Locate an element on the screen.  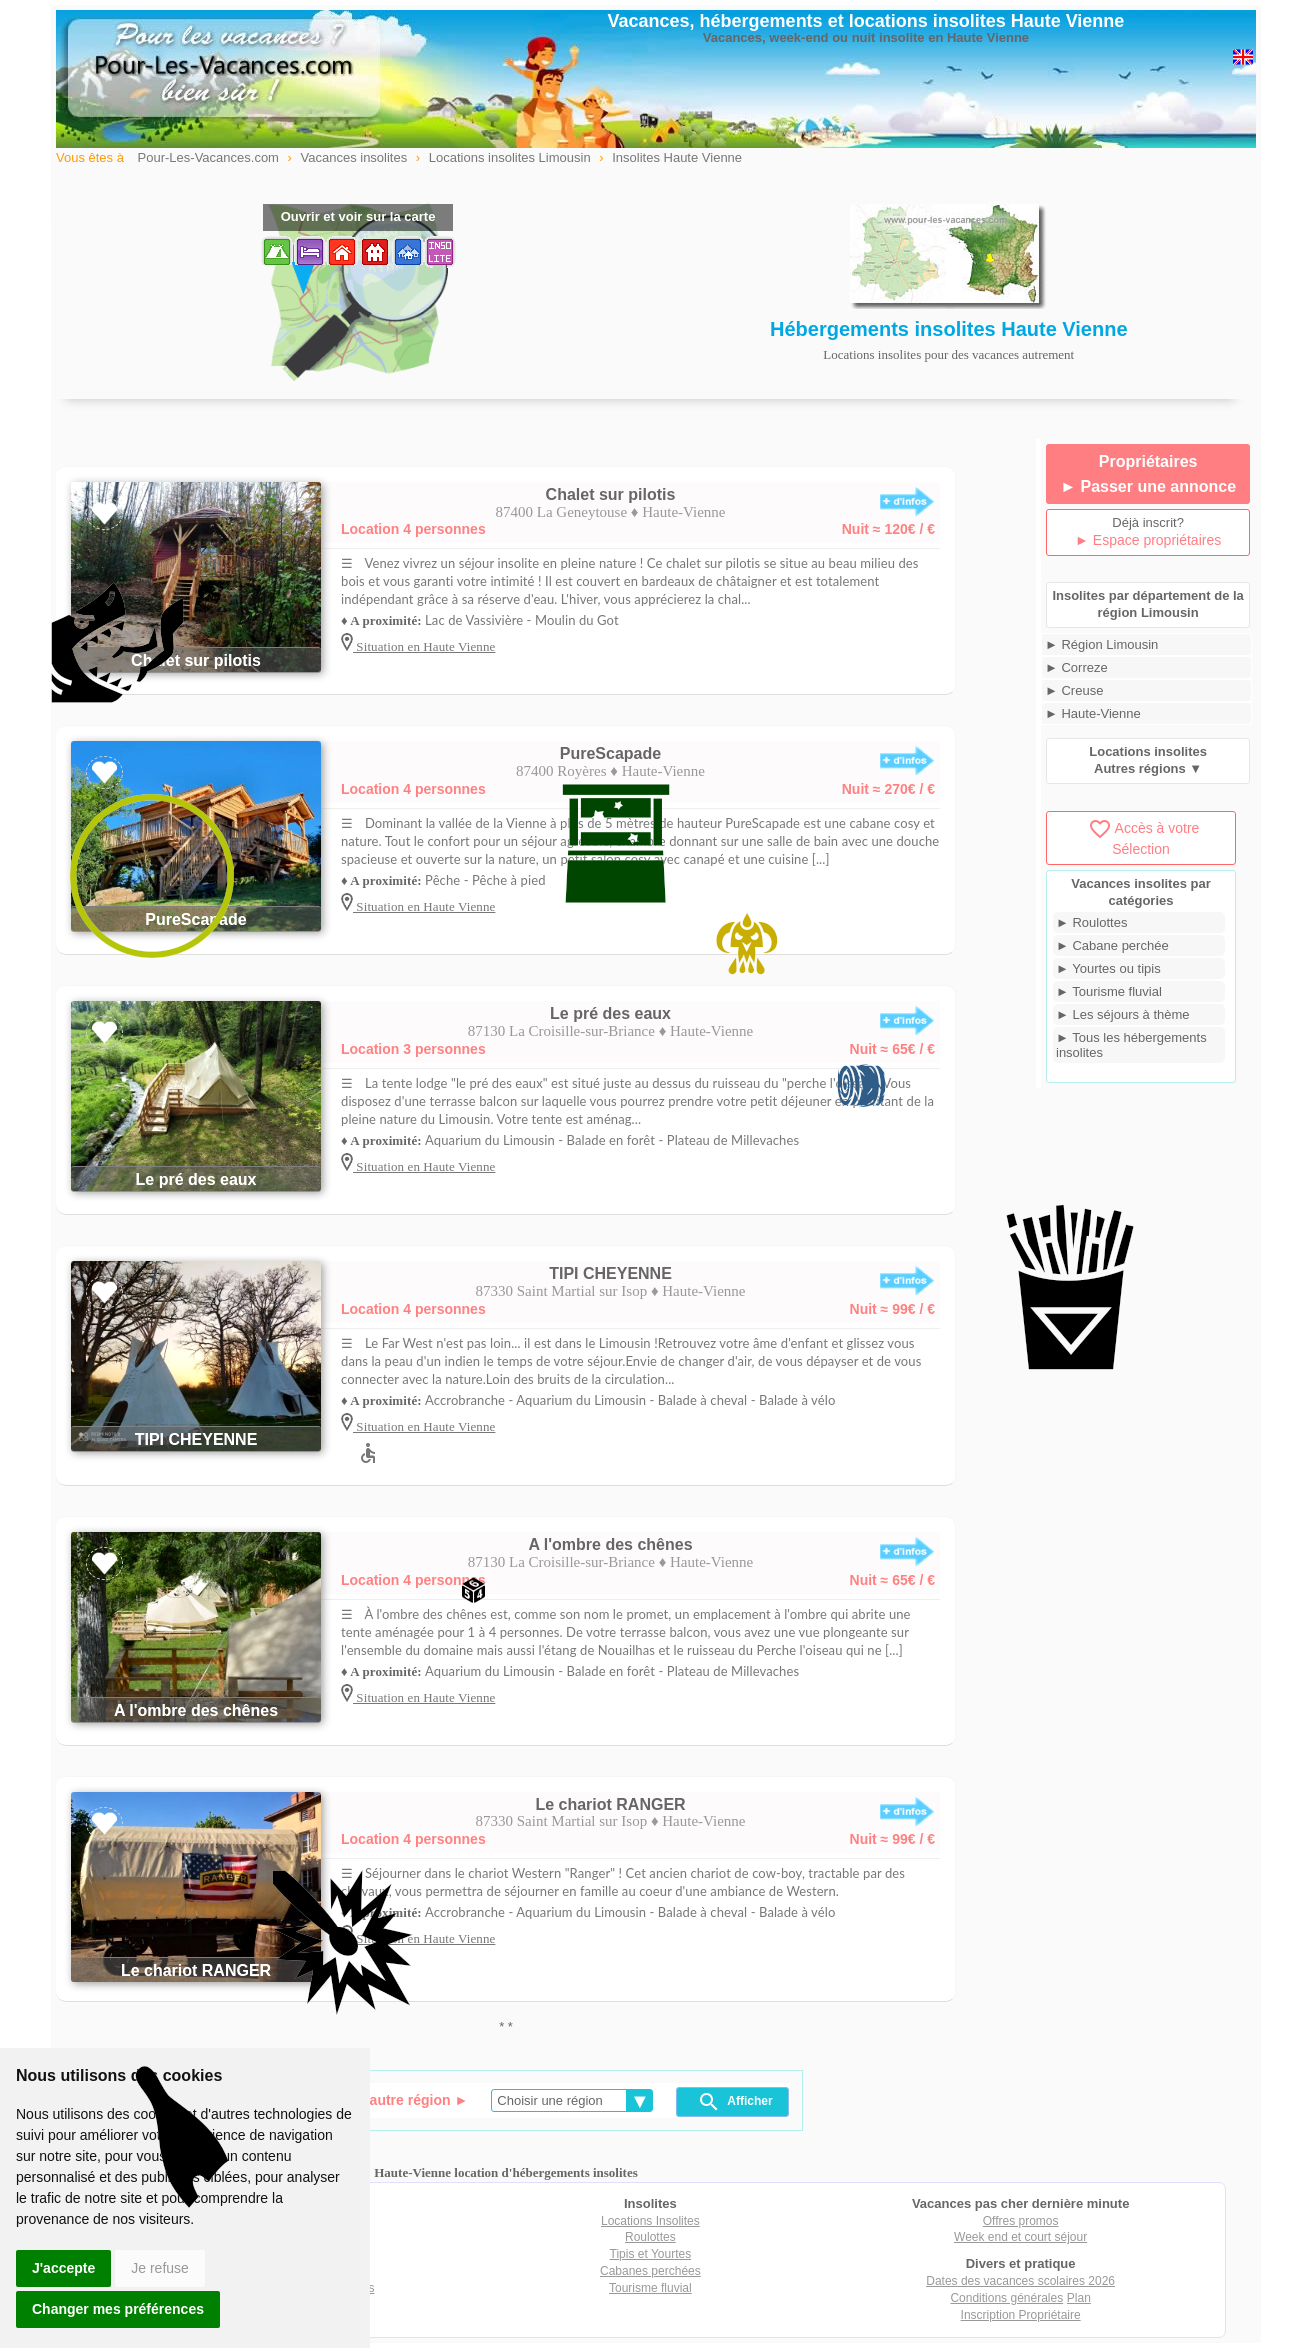
unselected radio button or toggle option is located at coordinates (152, 876).